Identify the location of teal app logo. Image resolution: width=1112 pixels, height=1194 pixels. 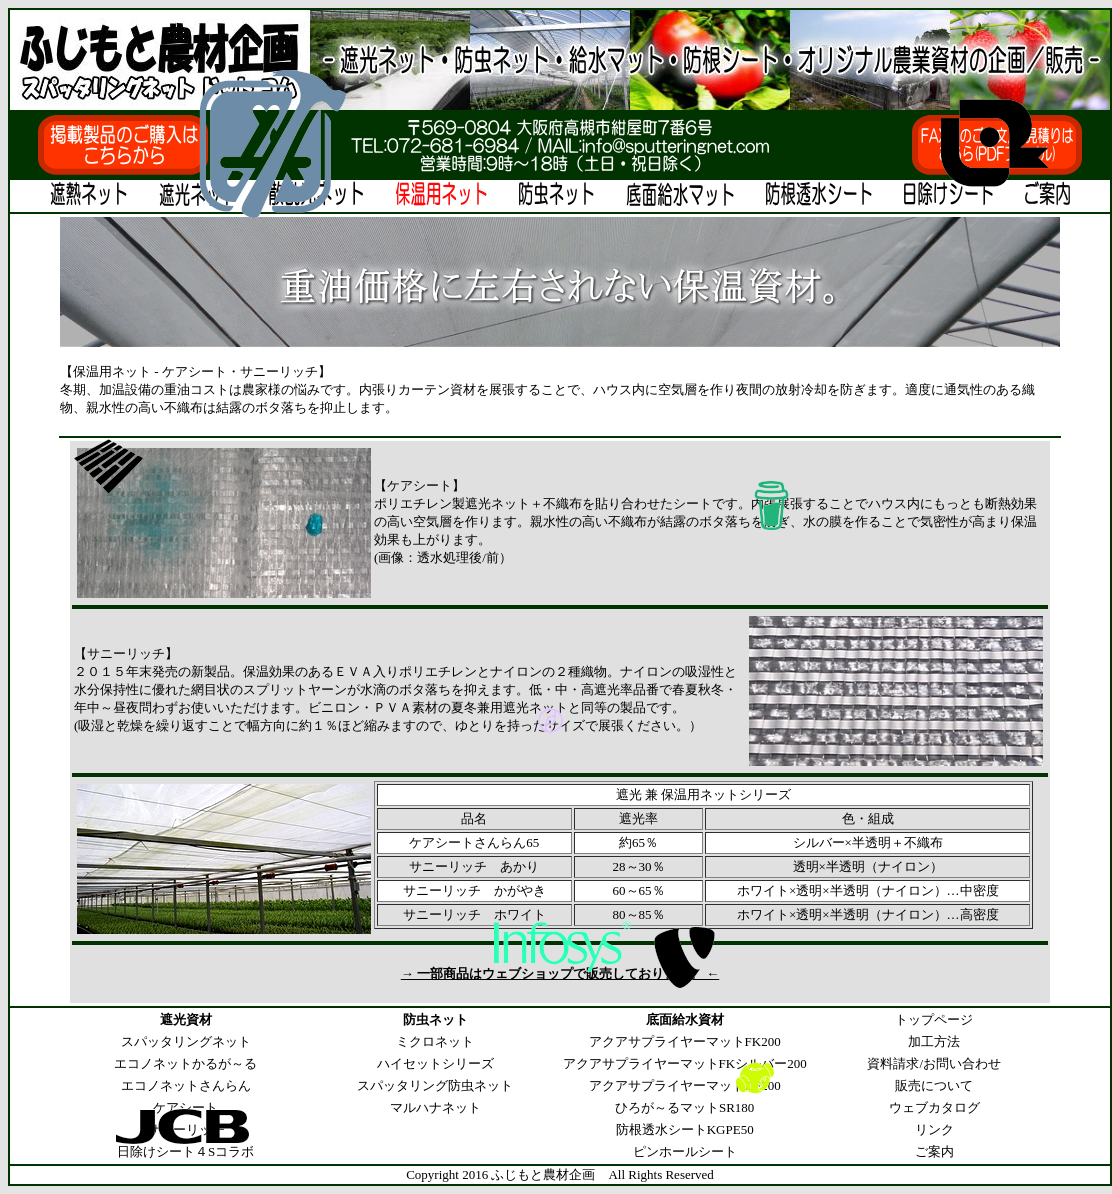
(995, 143).